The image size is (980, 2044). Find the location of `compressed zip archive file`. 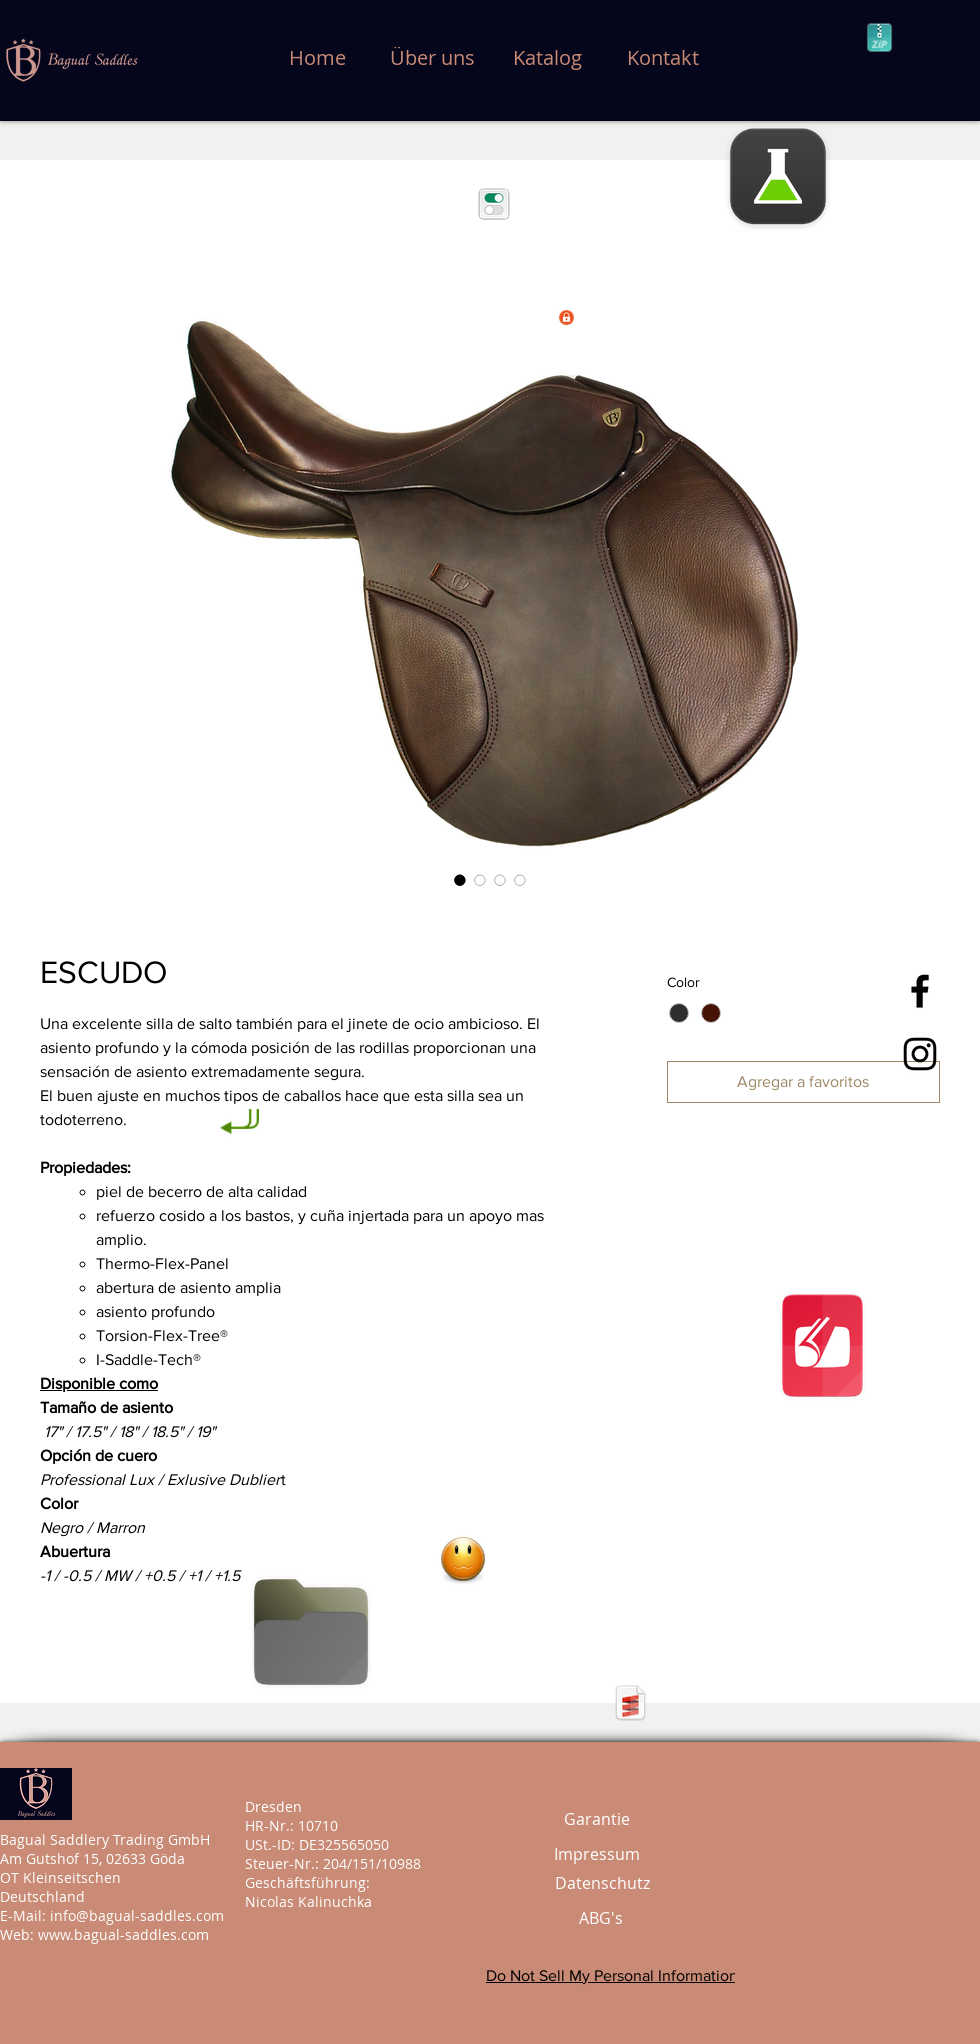

compressed zip archive file is located at coordinates (879, 37).